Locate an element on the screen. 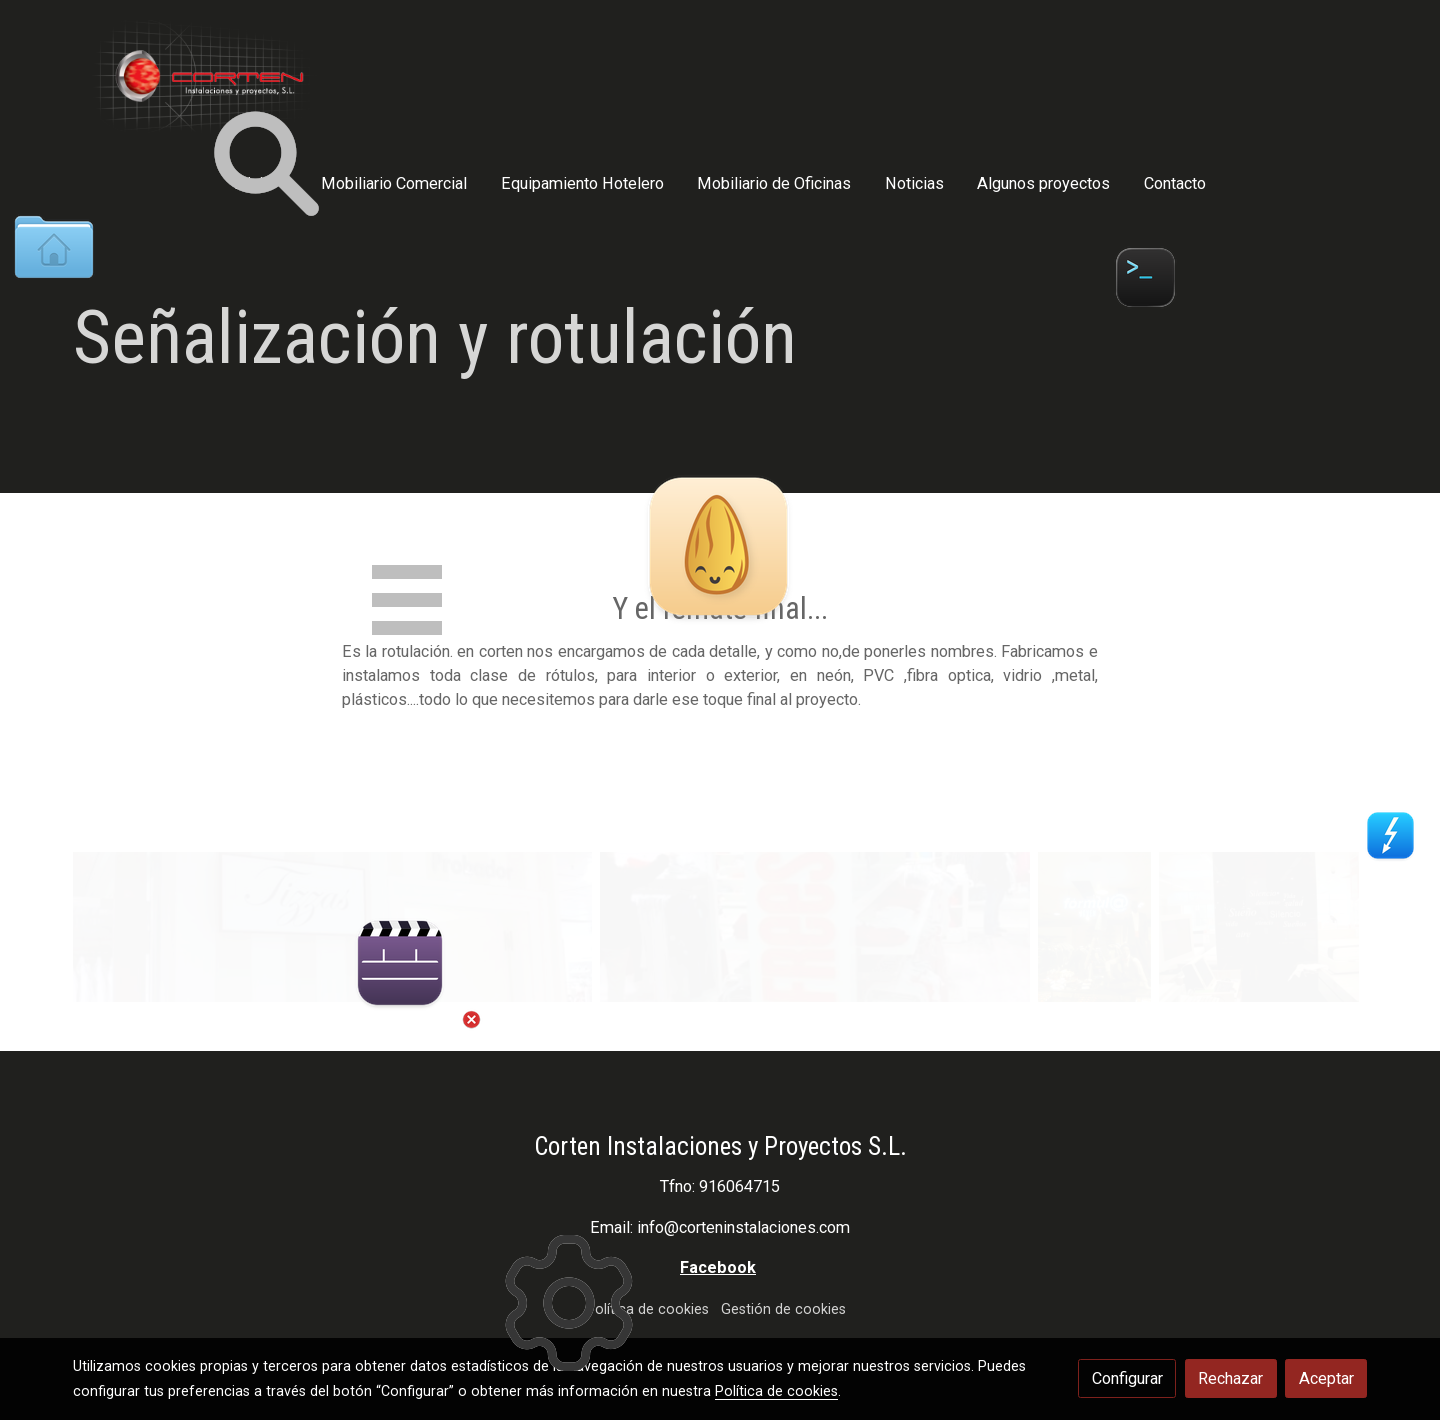  indicates a file or item that cannot be read or accessed is located at coordinates (471, 1019).